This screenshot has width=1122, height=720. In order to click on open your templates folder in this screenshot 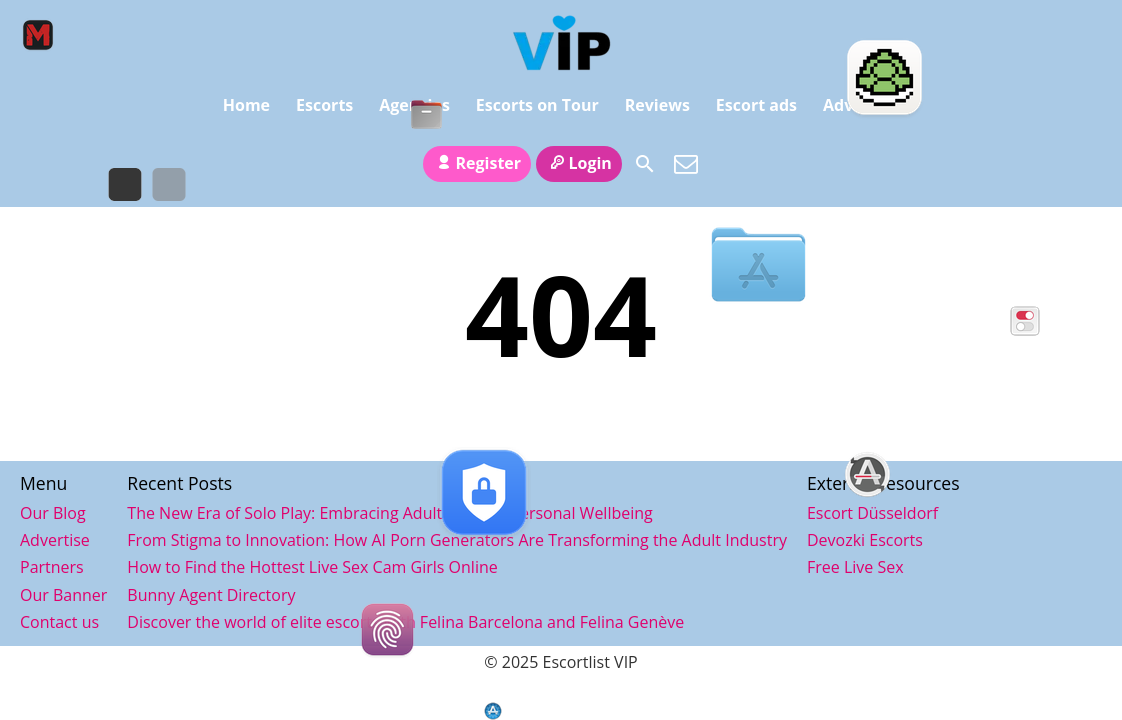, I will do `click(758, 264)`.